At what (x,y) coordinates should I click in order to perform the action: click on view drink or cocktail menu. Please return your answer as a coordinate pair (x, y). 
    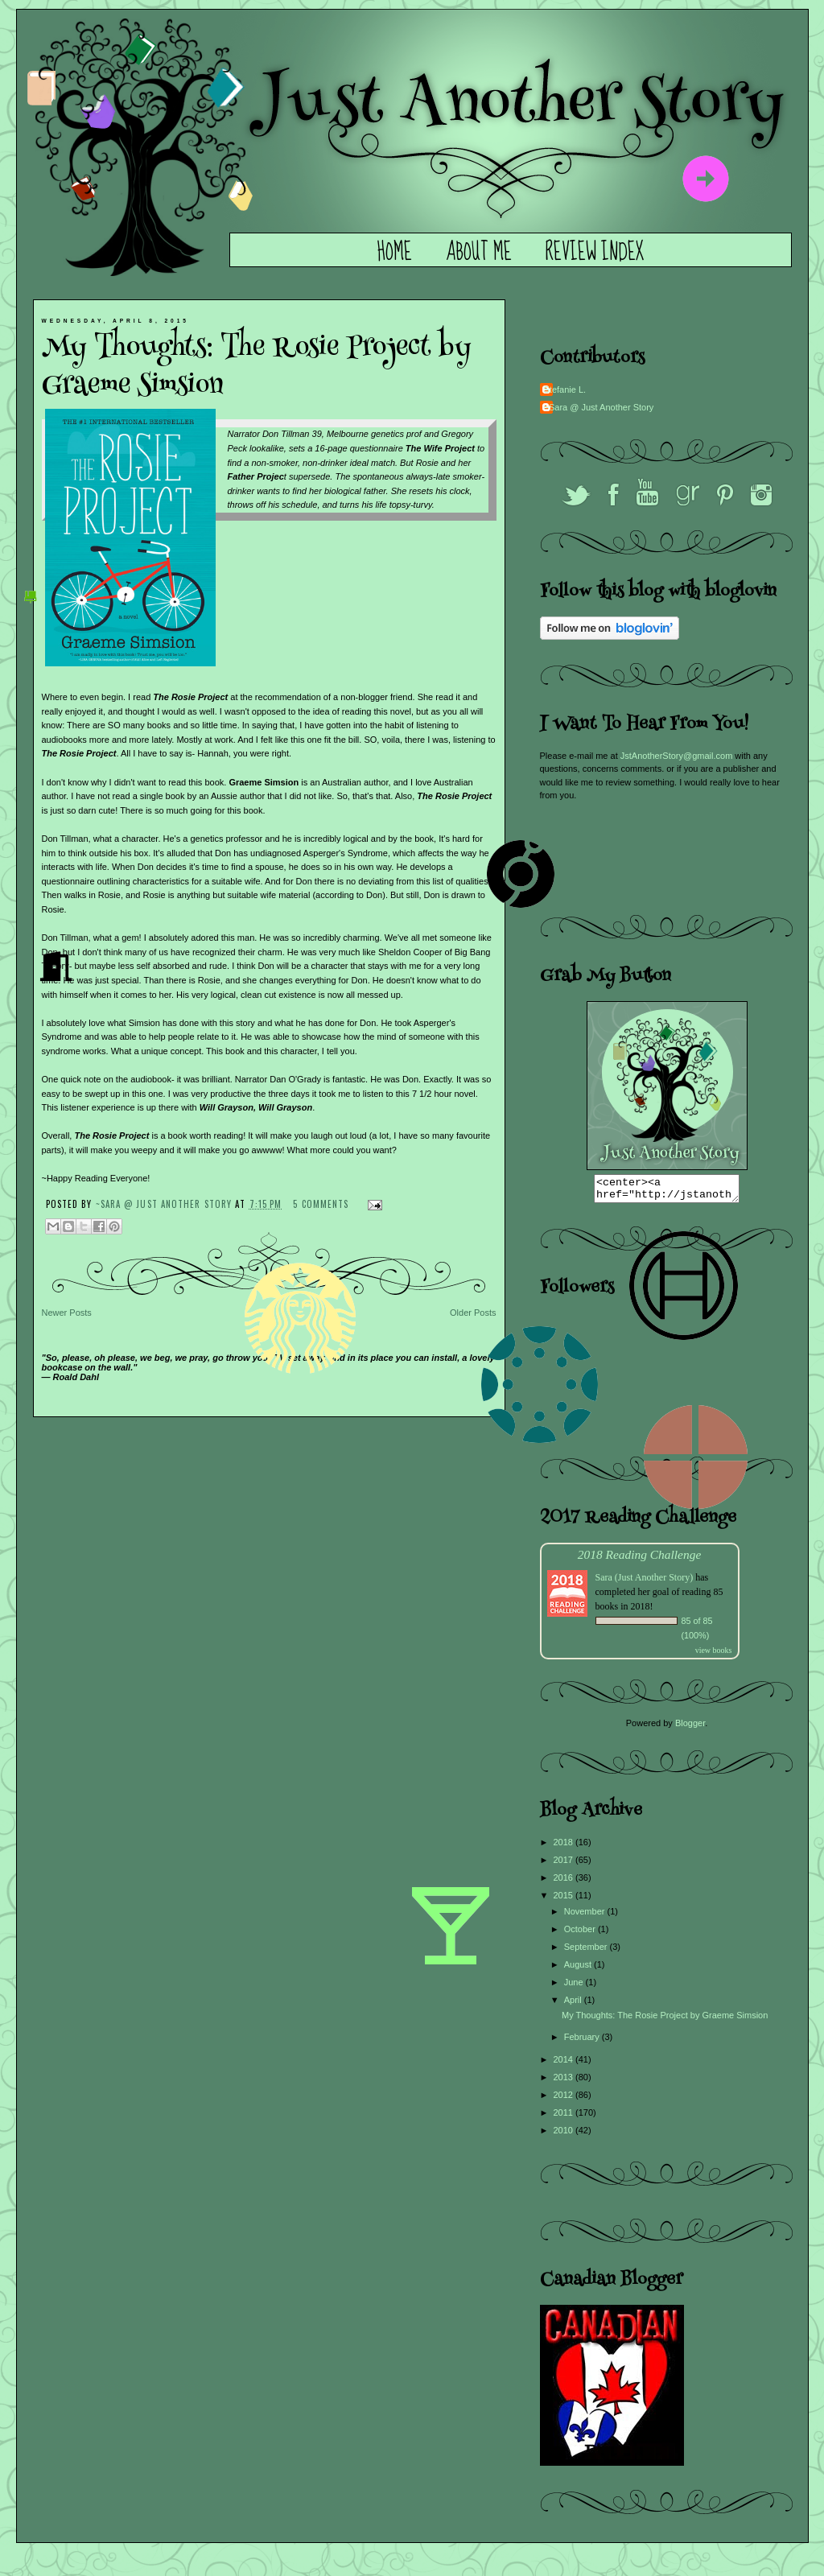
    Looking at the image, I should click on (451, 1926).